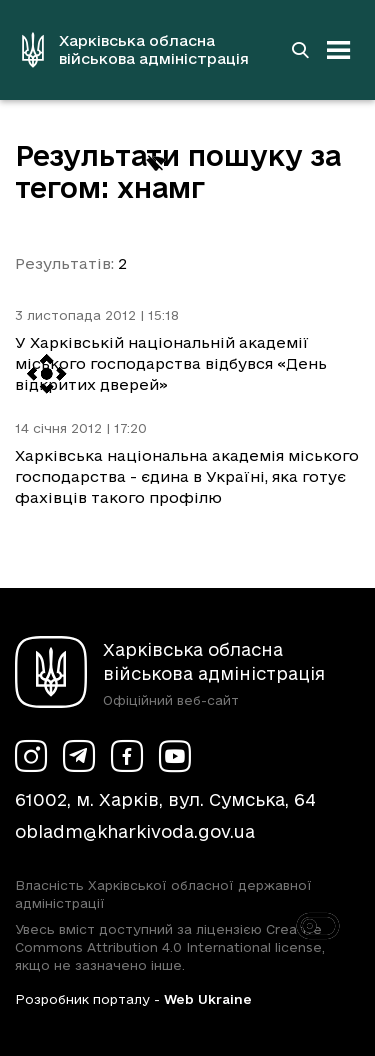 The height and width of the screenshot is (1056, 375). Describe the element at coordinates (318, 926) in the screenshot. I see `toggle switch in off position` at that location.